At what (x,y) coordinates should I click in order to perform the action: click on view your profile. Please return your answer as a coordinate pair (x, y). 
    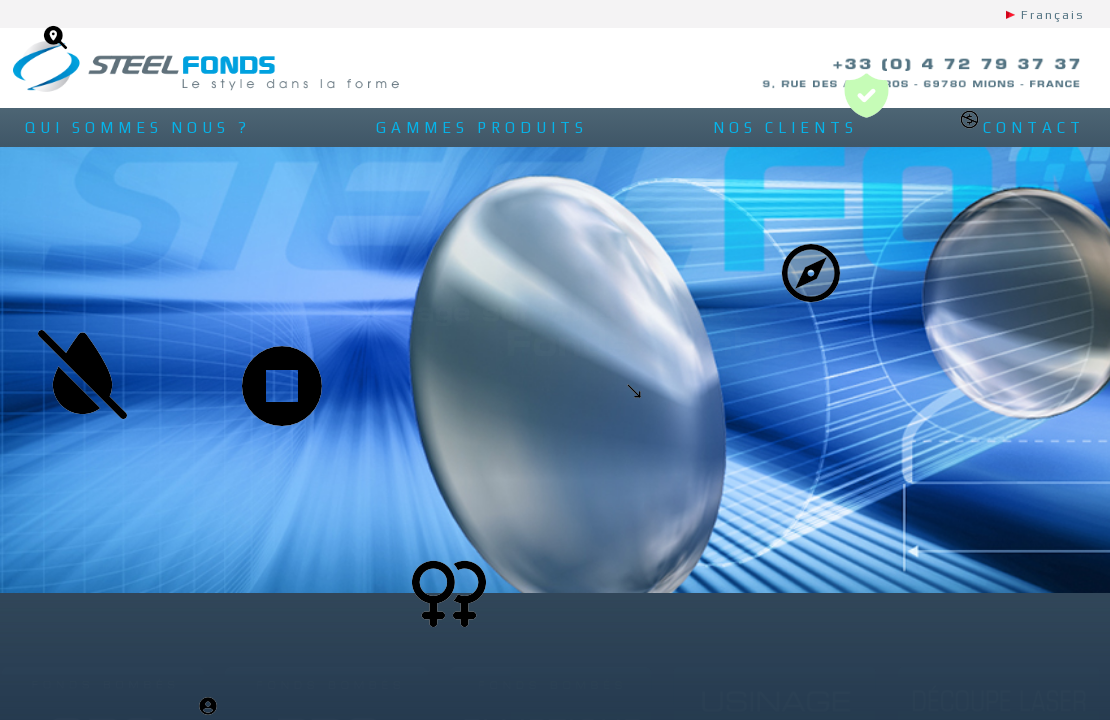
    Looking at the image, I should click on (208, 706).